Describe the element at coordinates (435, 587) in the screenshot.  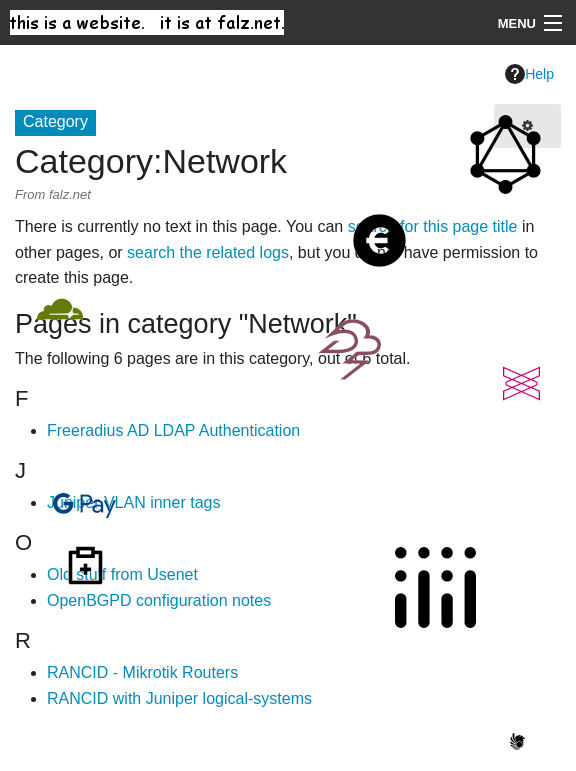
I see `plotly data visualization platform logo` at that location.